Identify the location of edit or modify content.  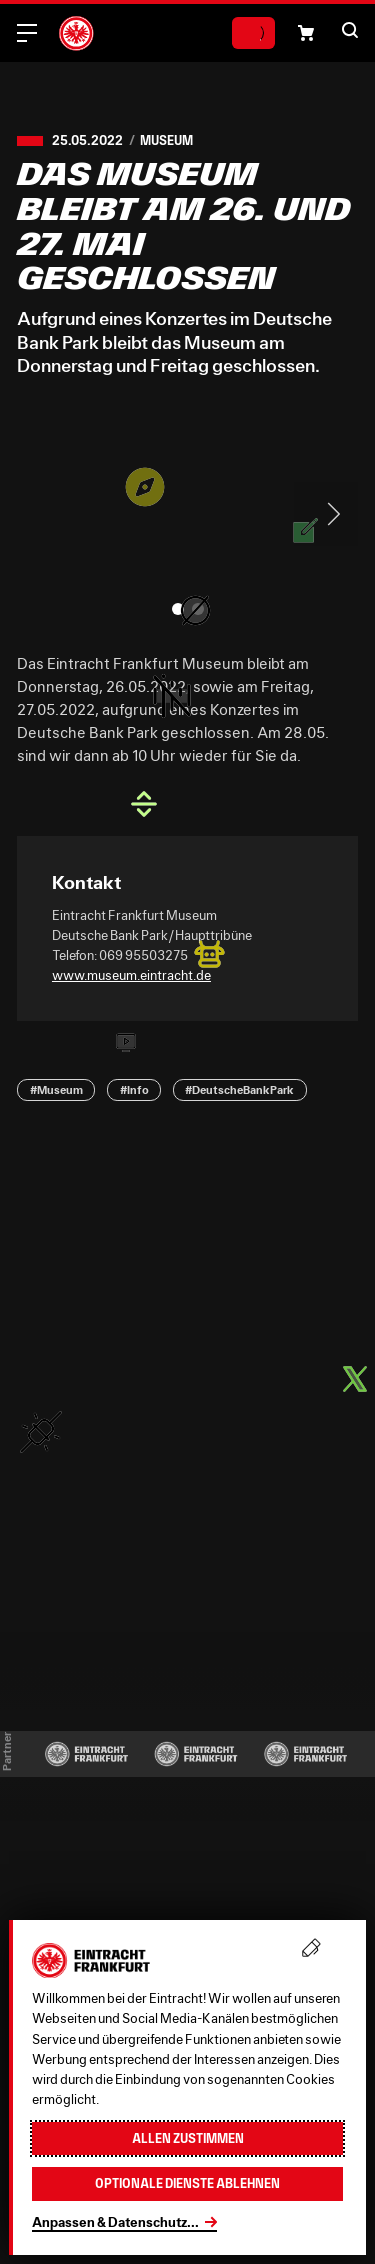
(311, 1948).